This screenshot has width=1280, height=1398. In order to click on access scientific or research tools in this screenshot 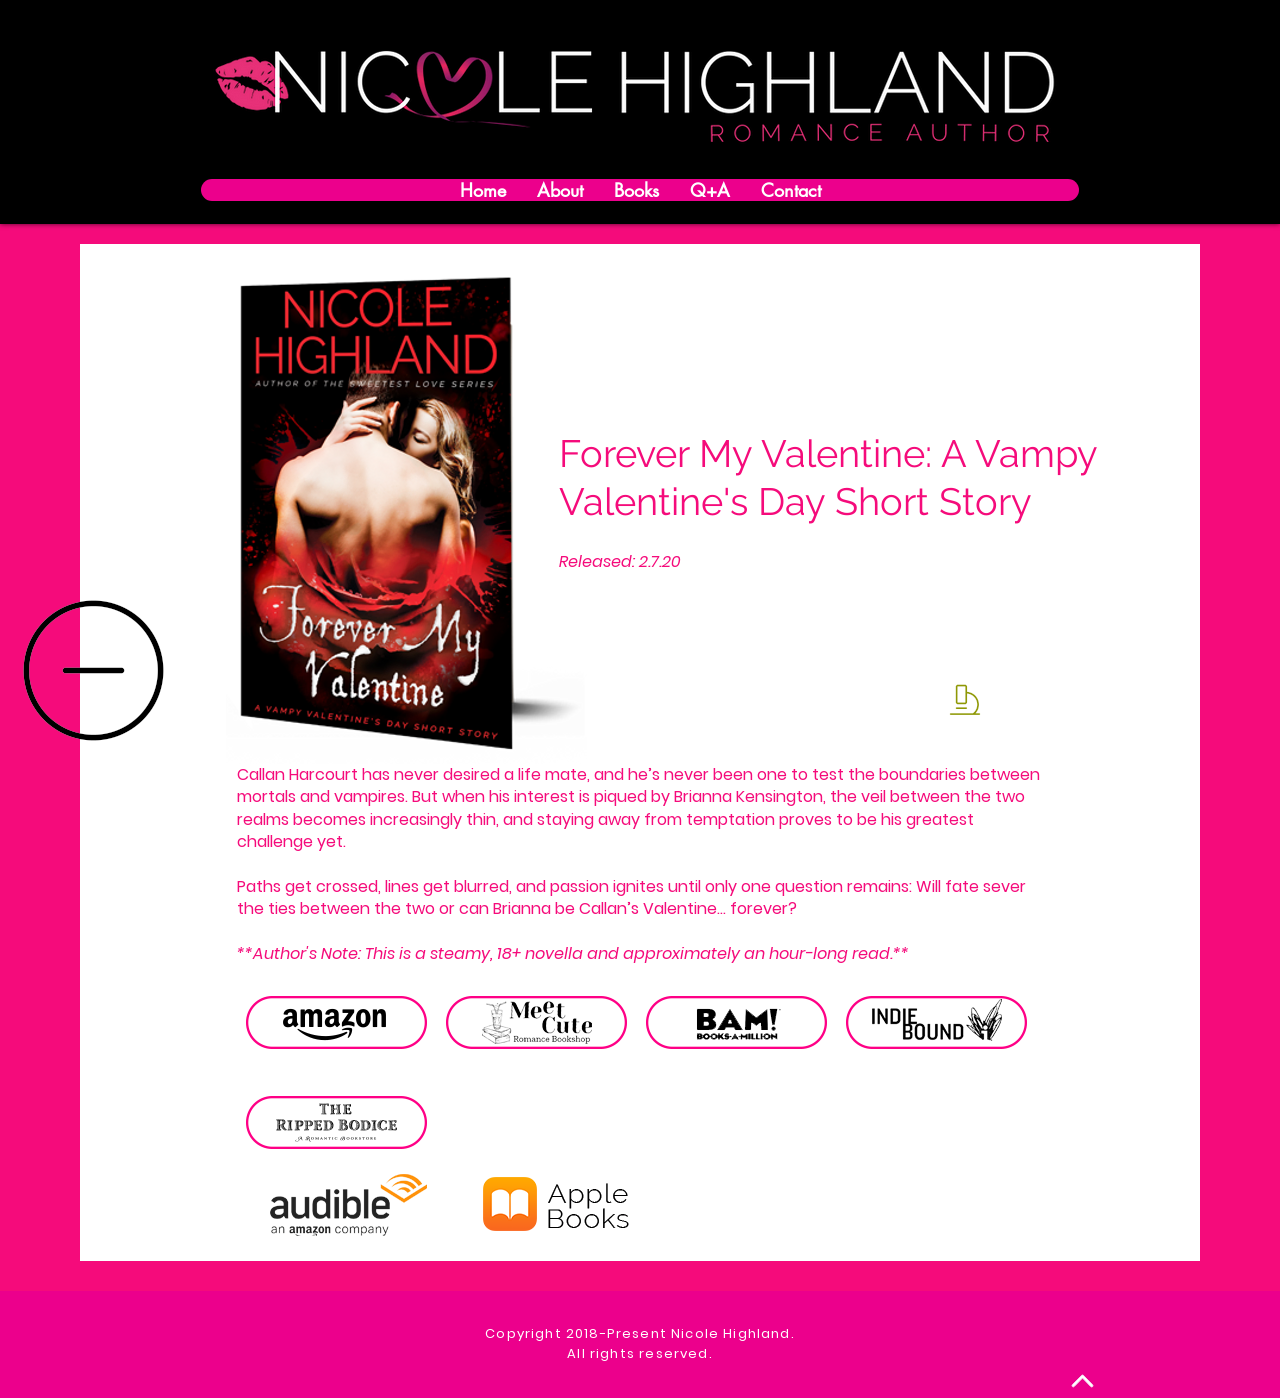, I will do `click(965, 701)`.